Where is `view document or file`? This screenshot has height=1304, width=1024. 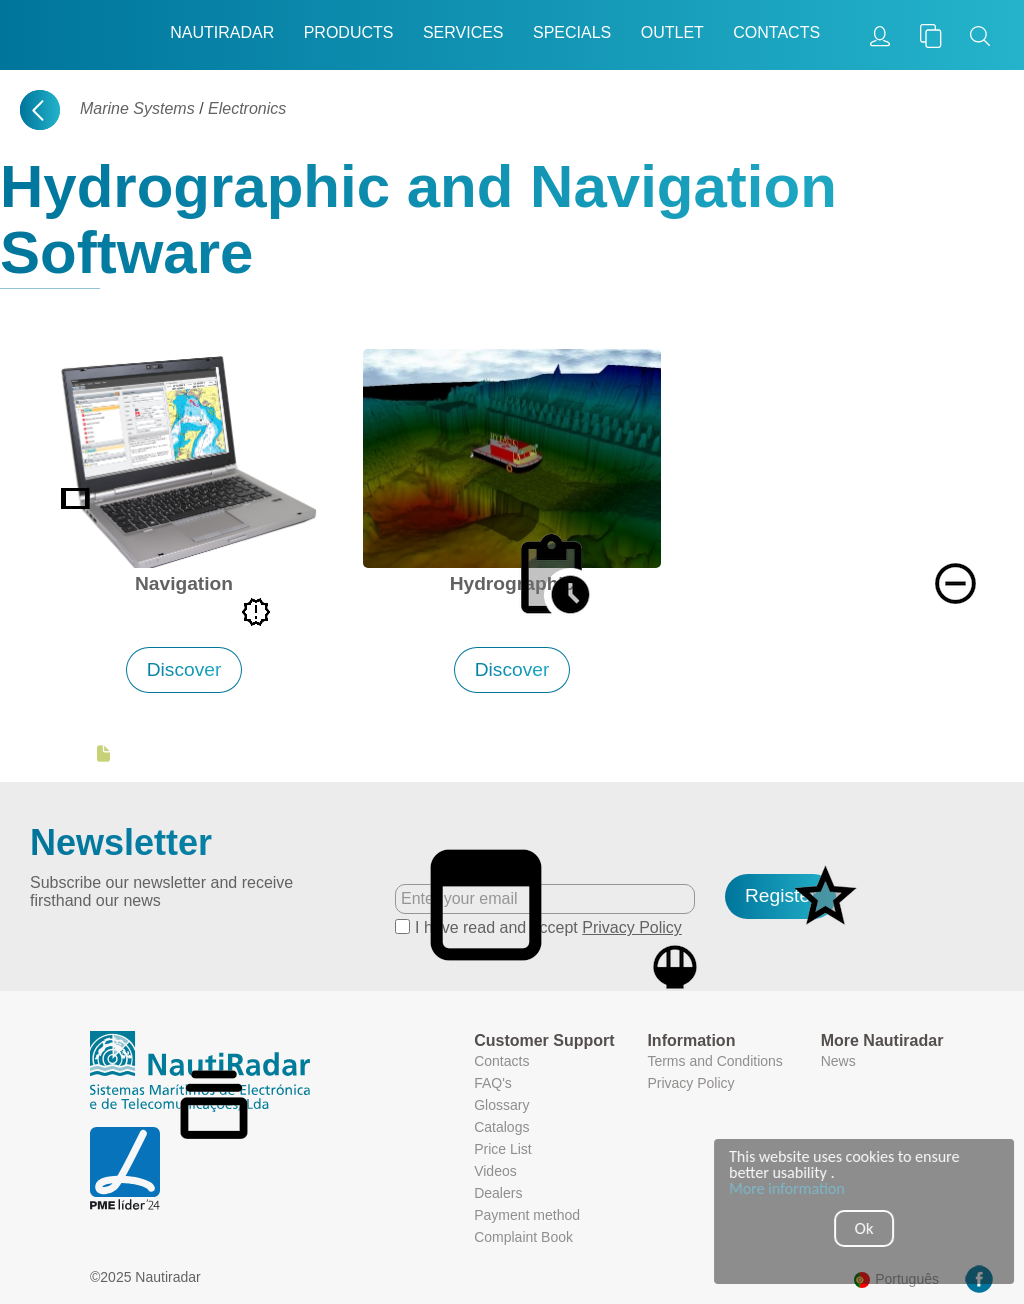
view document or file is located at coordinates (103, 753).